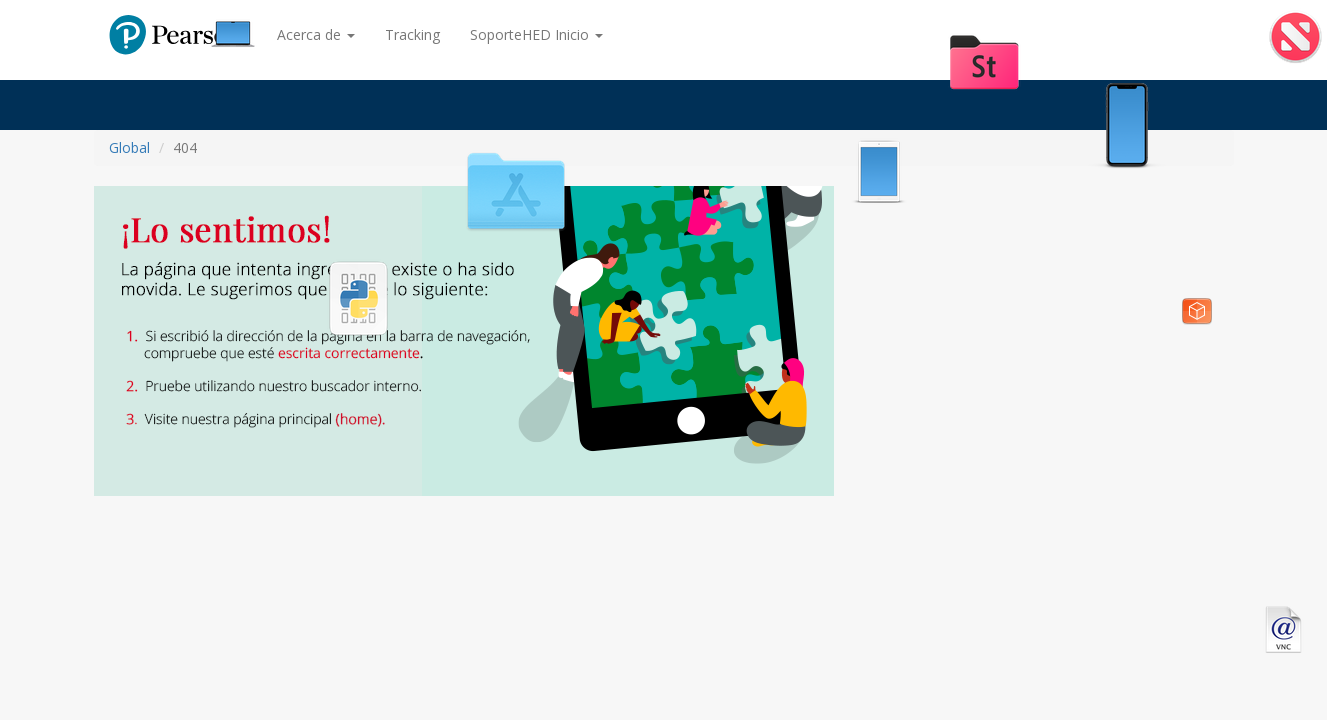 The image size is (1327, 720). Describe the element at coordinates (1127, 126) in the screenshot. I see `iPhone 11 device icon` at that location.